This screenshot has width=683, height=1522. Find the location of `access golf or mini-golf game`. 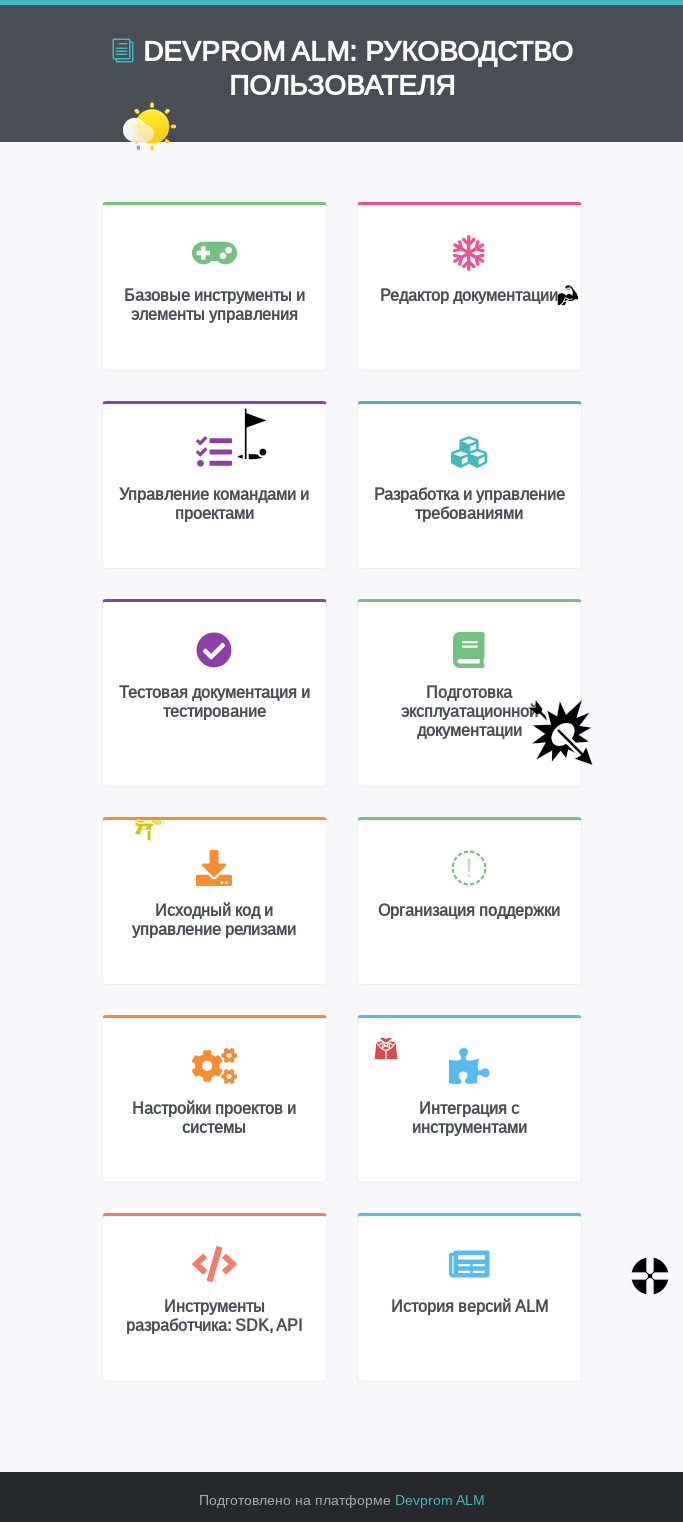

access golf or mini-golf game is located at coordinates (252, 434).